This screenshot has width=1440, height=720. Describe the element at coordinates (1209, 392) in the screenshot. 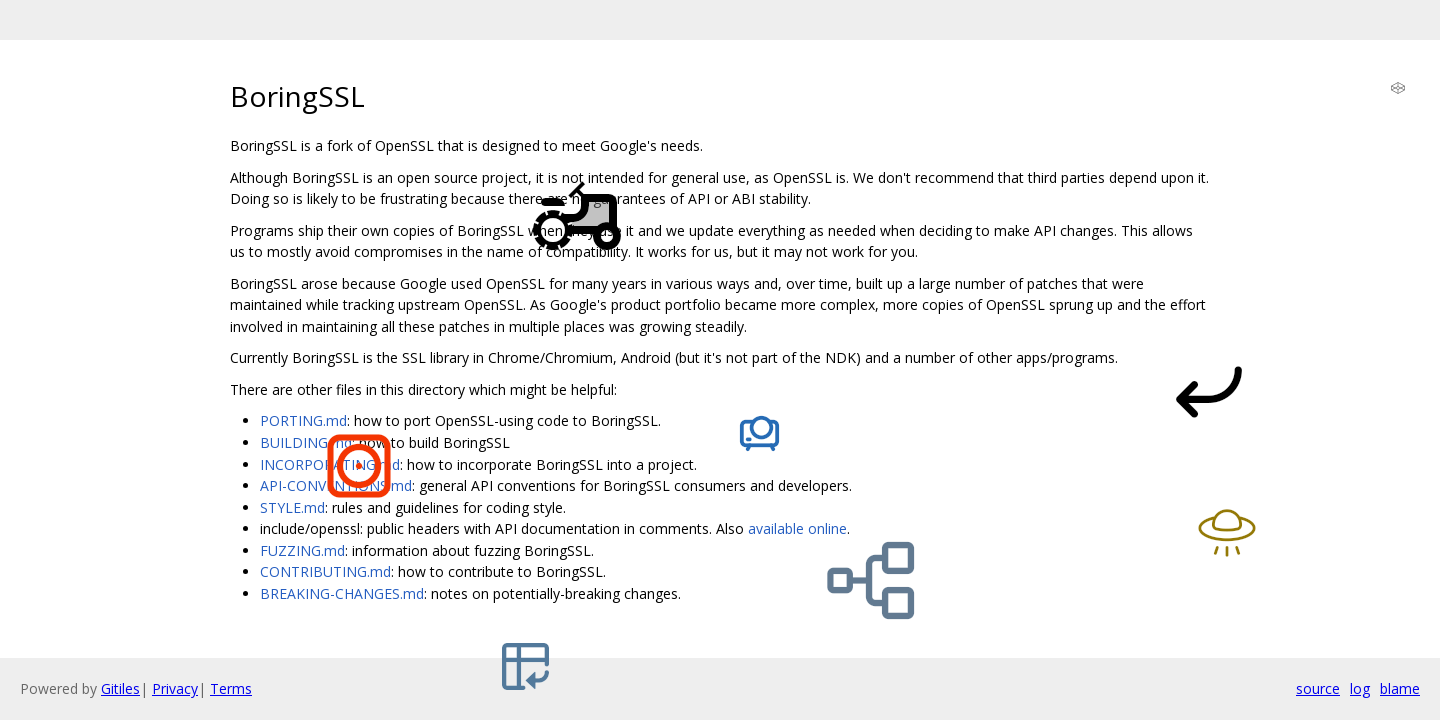

I see `reply to a message` at that location.